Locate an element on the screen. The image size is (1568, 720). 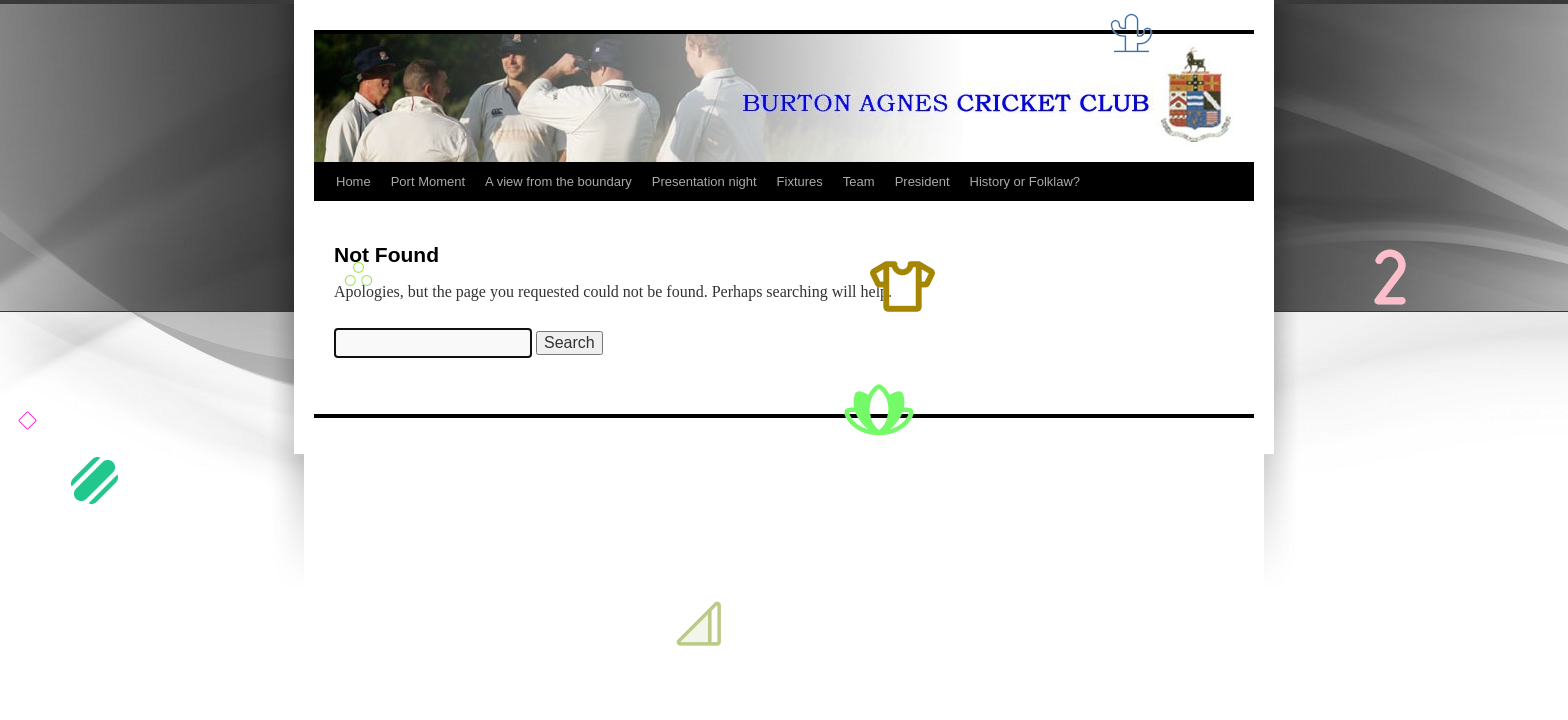
indicates strong cellular network signal is located at coordinates (702, 625).